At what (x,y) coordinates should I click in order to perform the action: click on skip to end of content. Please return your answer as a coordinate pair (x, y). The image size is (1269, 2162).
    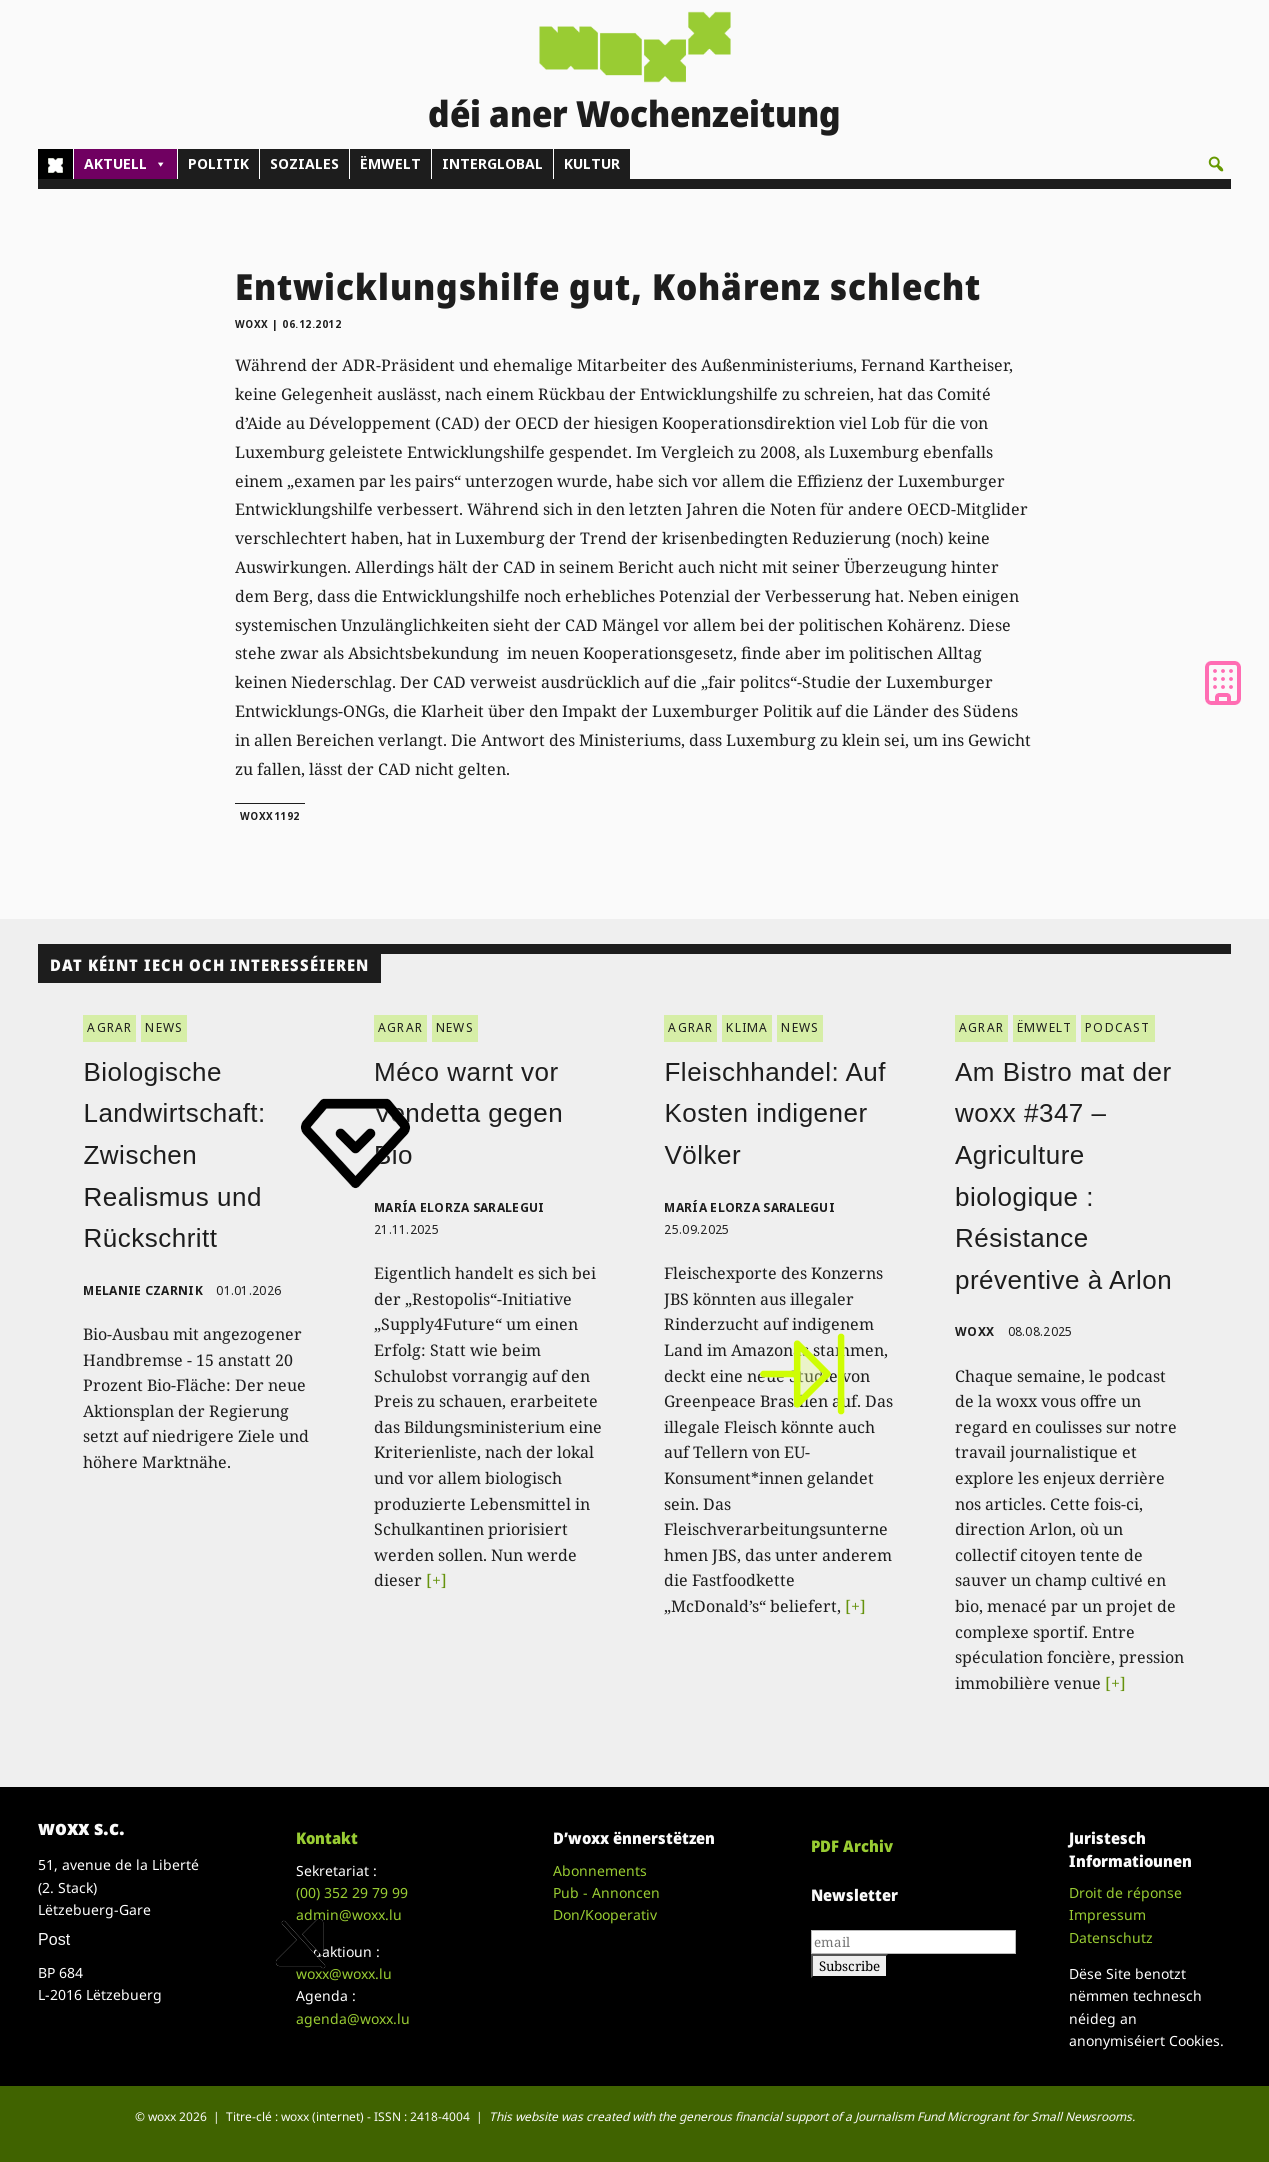
    Looking at the image, I should click on (804, 1374).